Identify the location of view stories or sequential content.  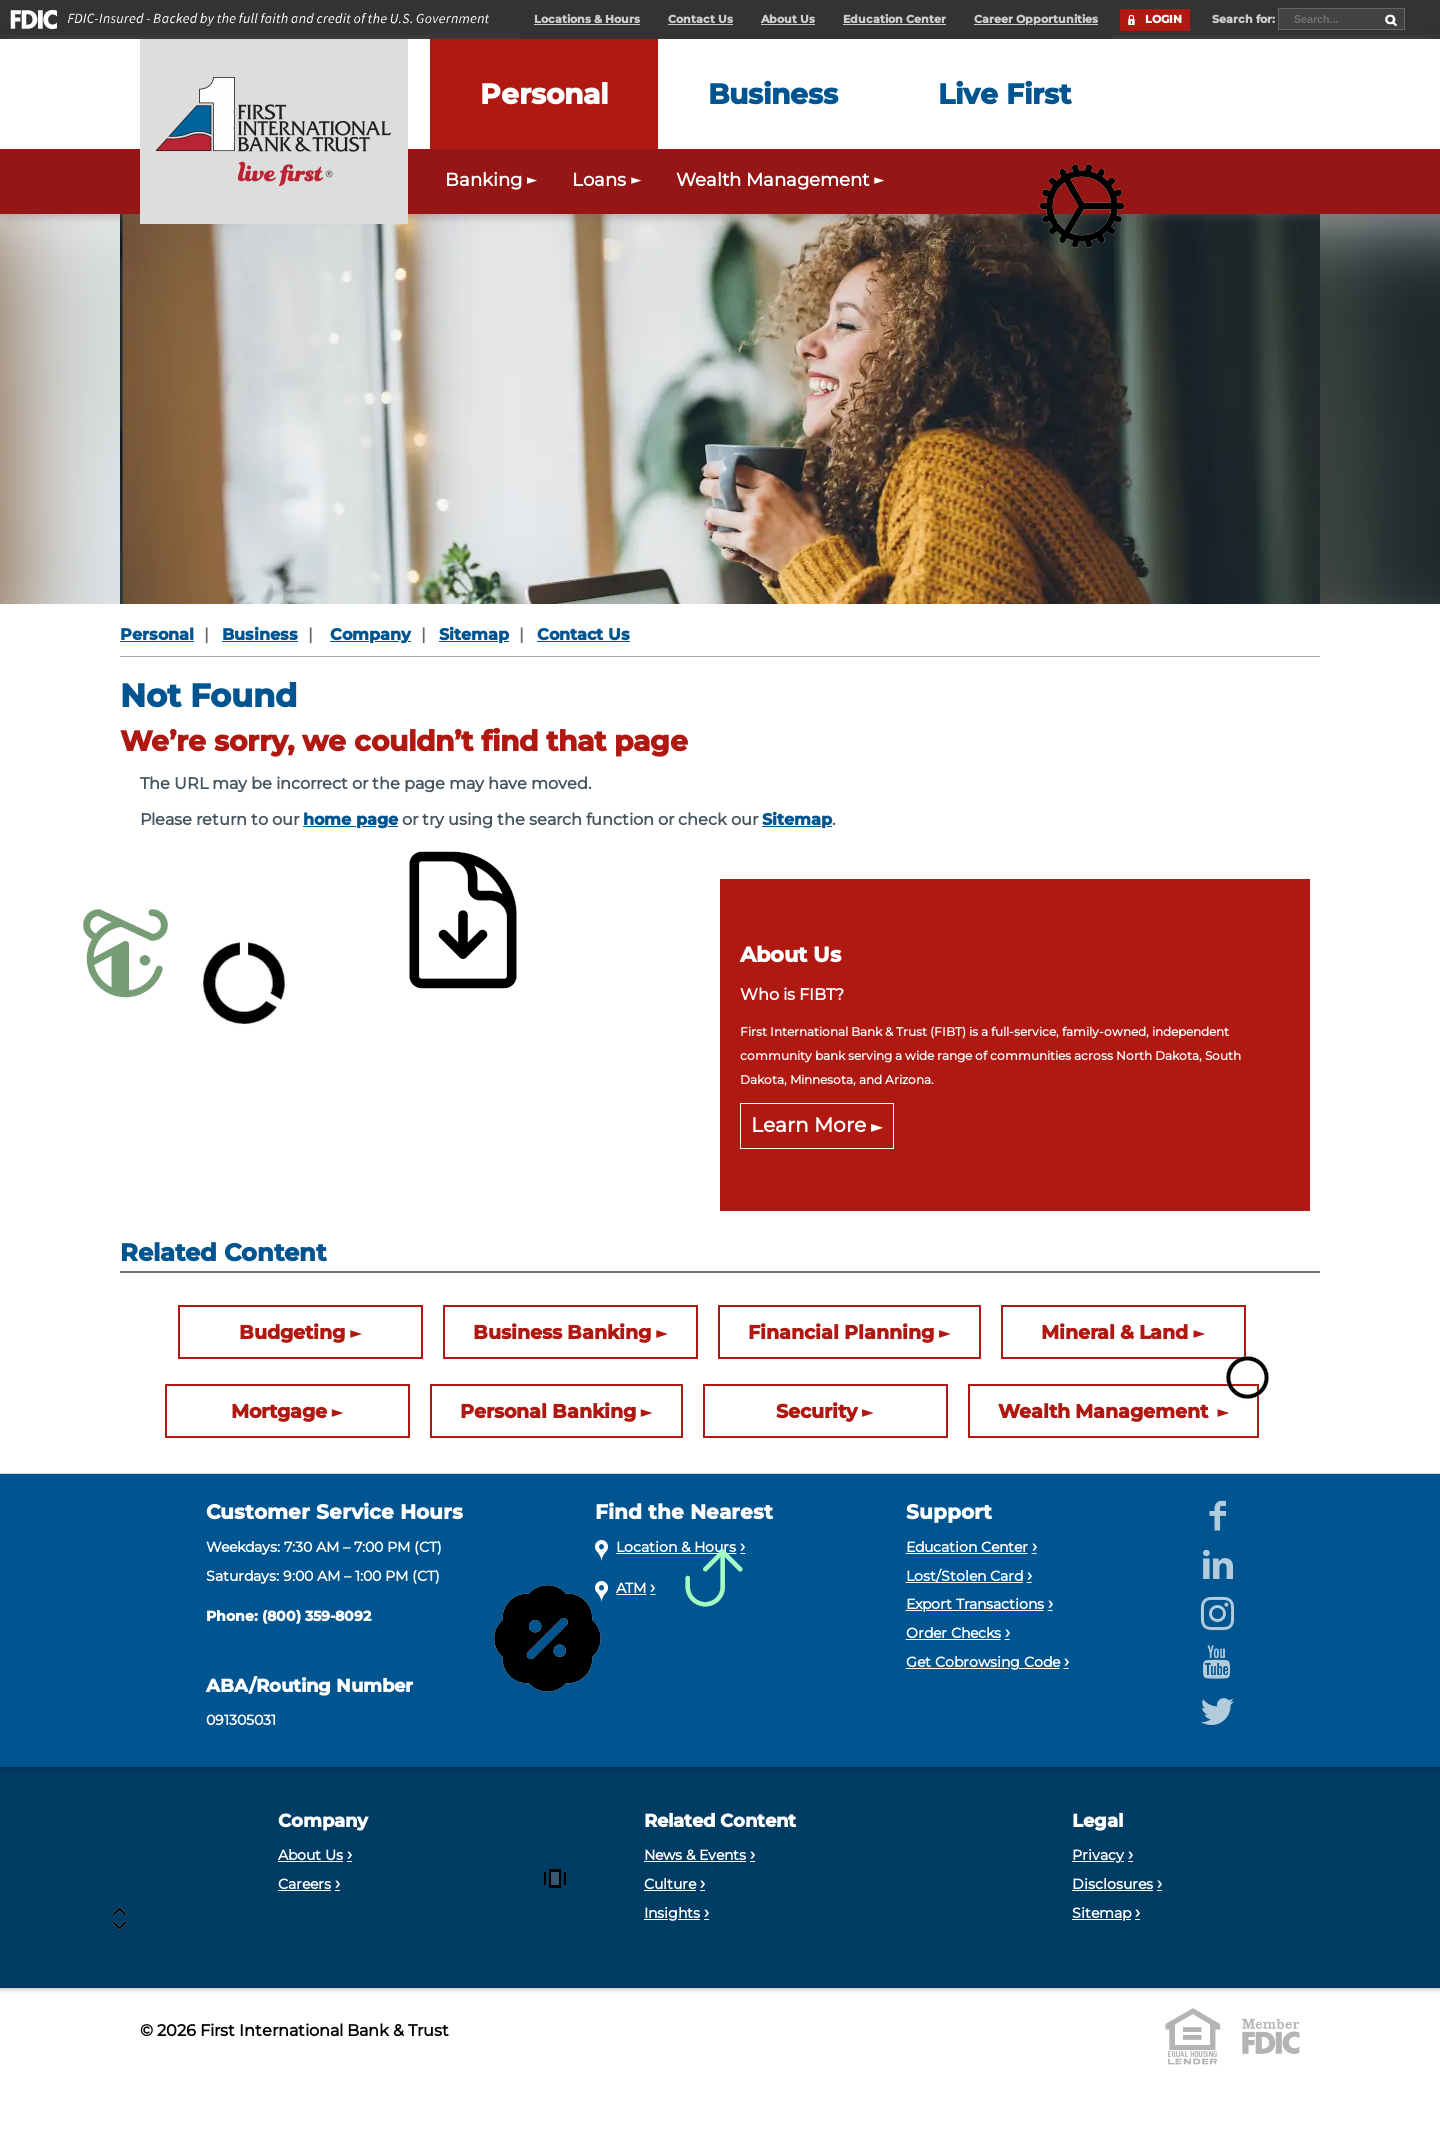
(555, 1879).